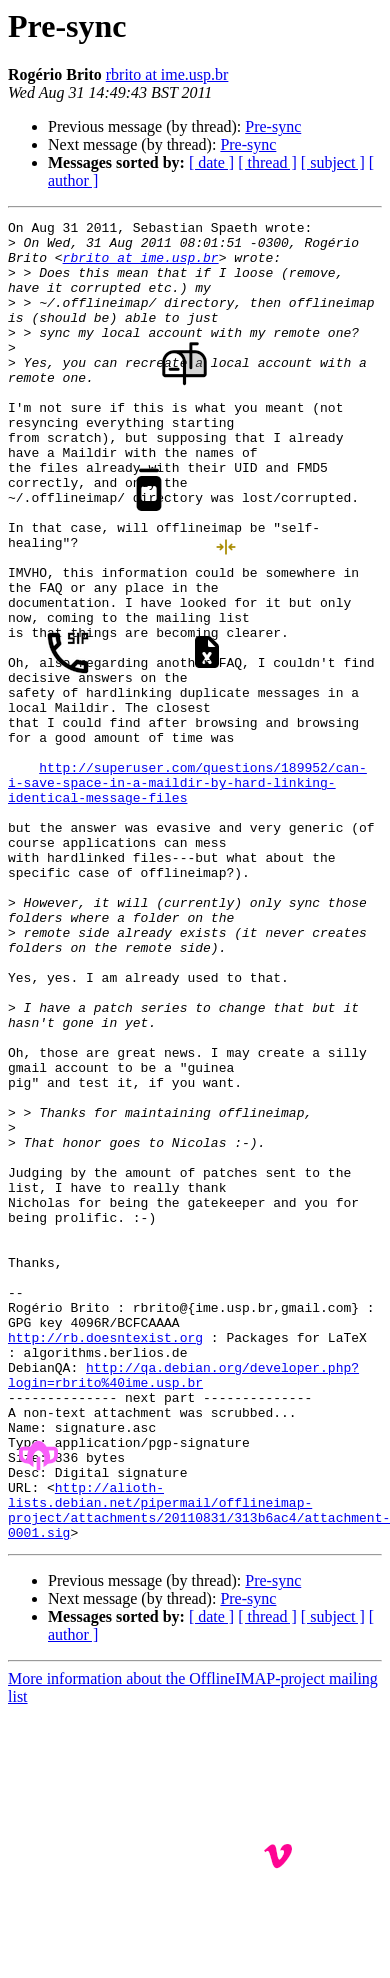 The width and height of the screenshot is (390, 1978). What do you see at coordinates (149, 491) in the screenshot?
I see `store or save items in a container` at bounding box center [149, 491].